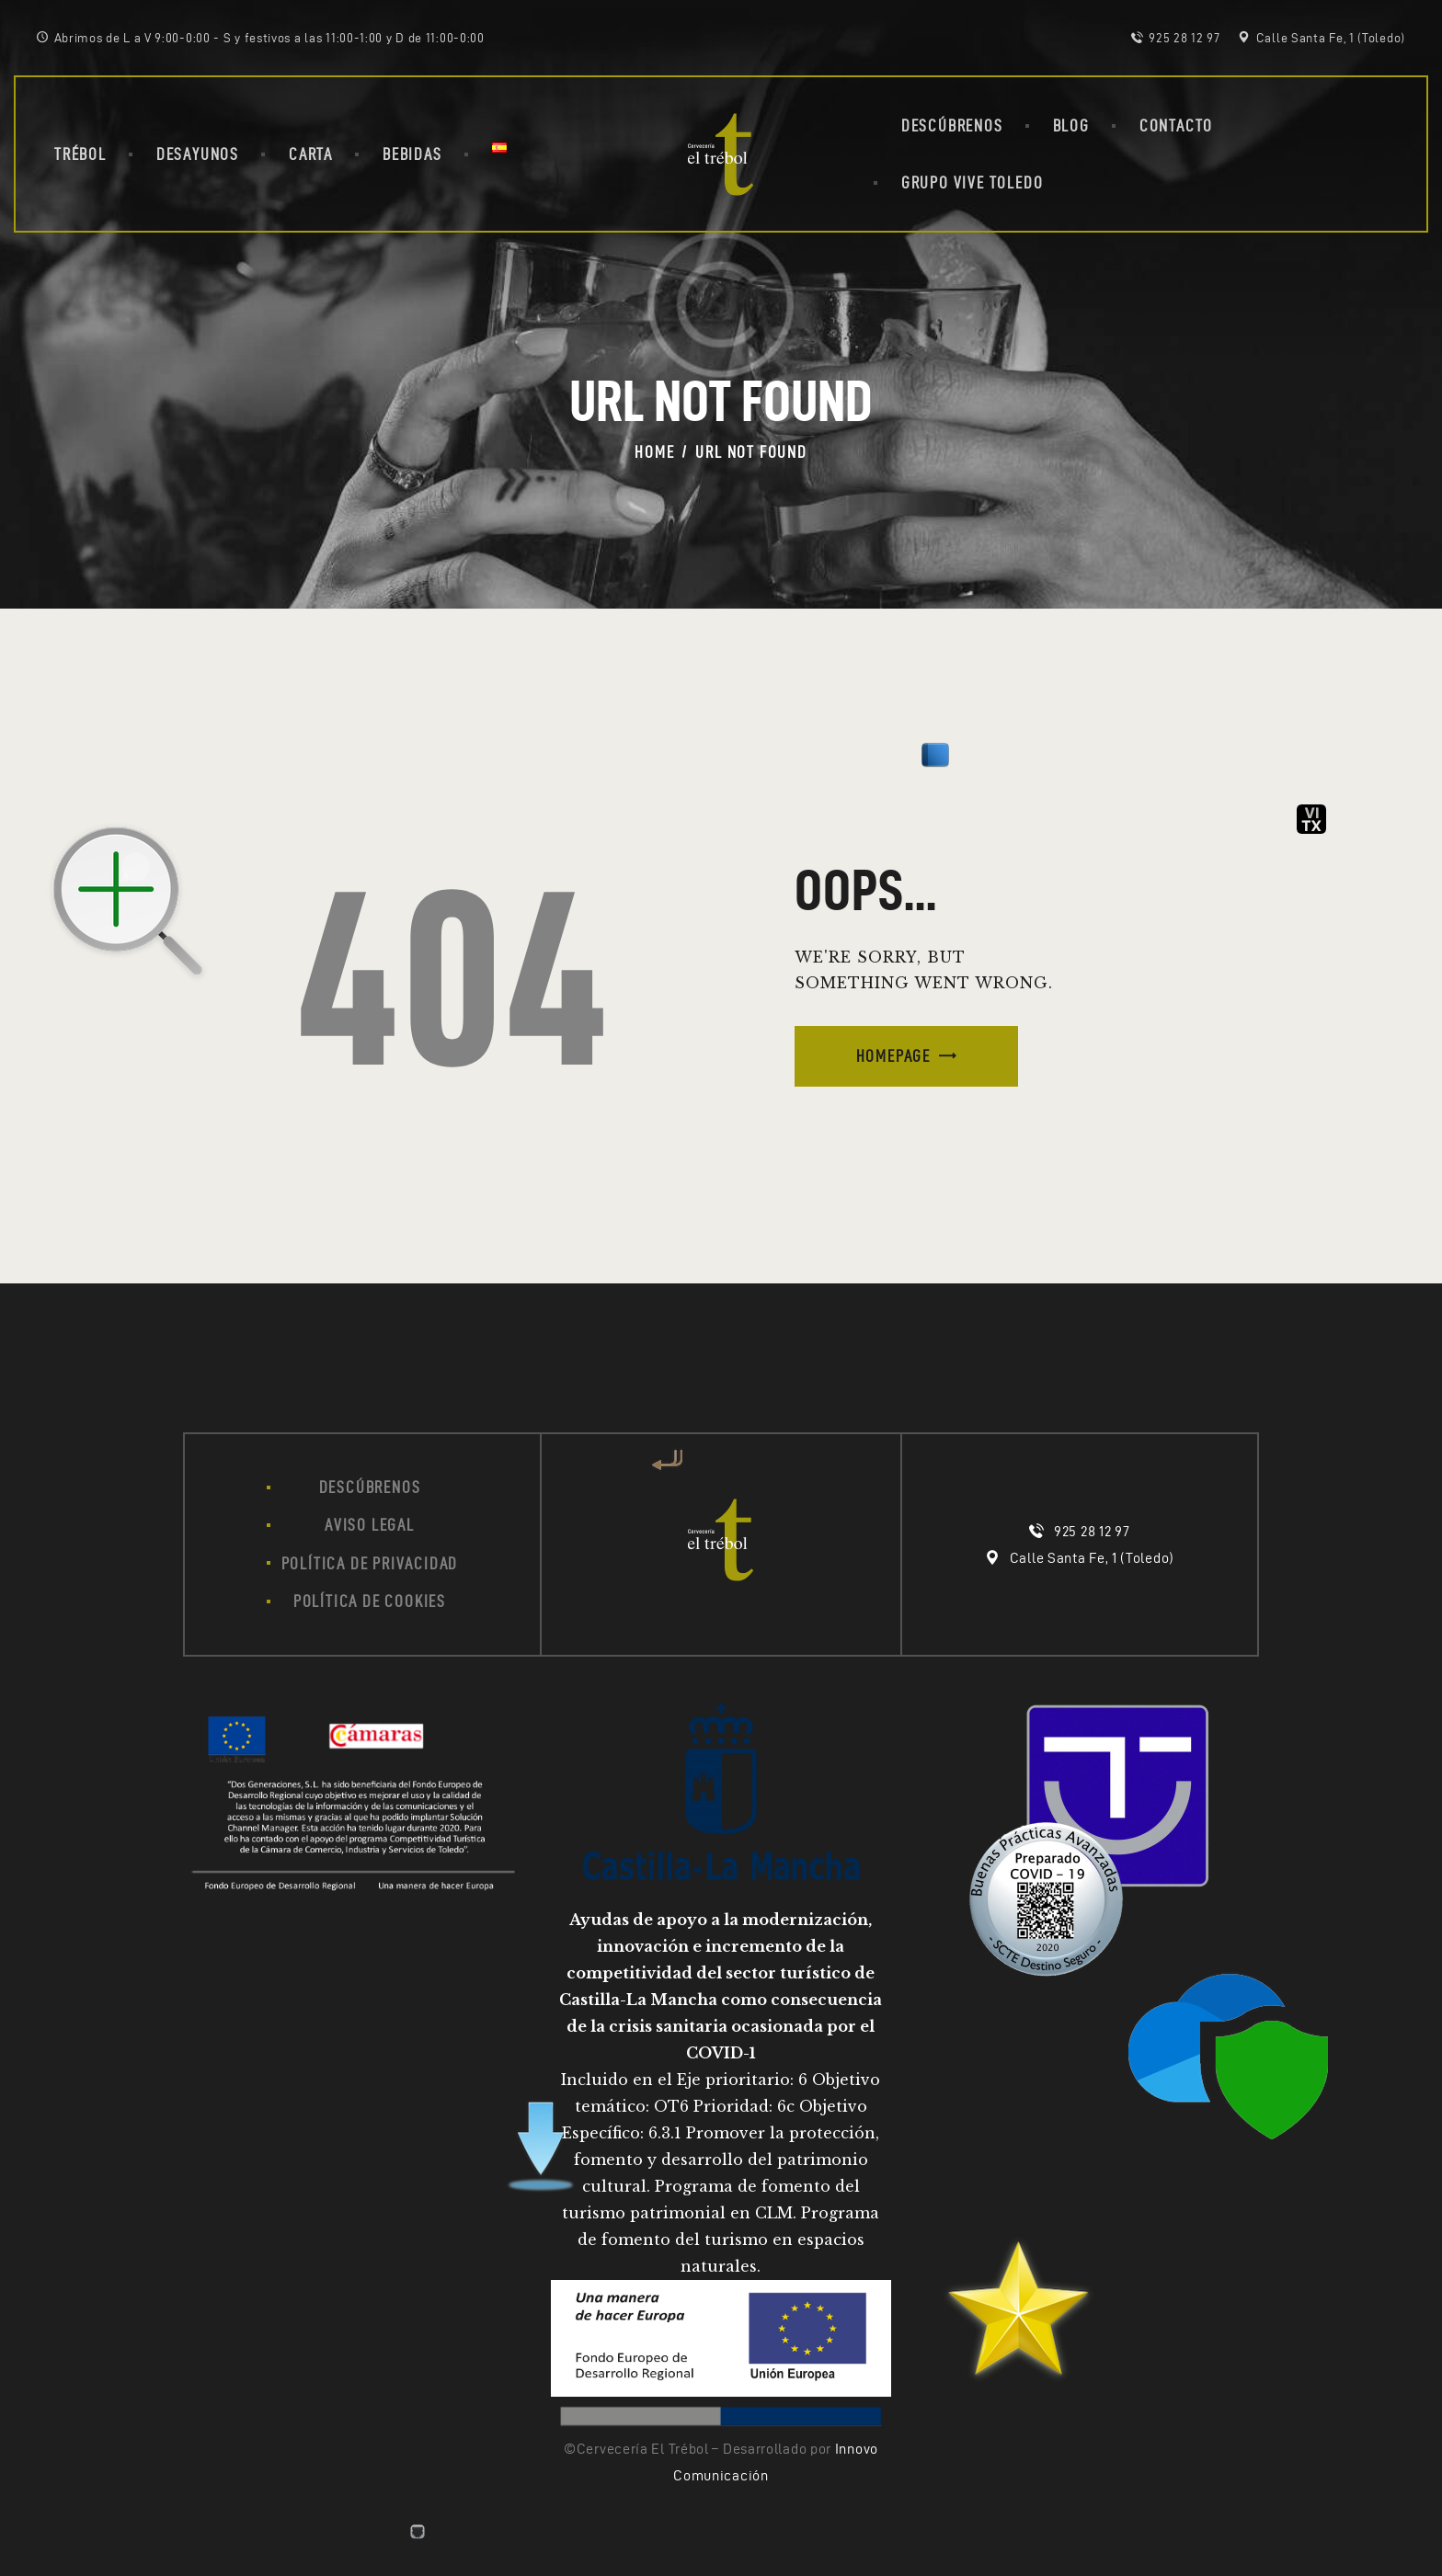  Describe the element at coordinates (418, 2532) in the screenshot. I see `open ethernet network preferences` at that location.